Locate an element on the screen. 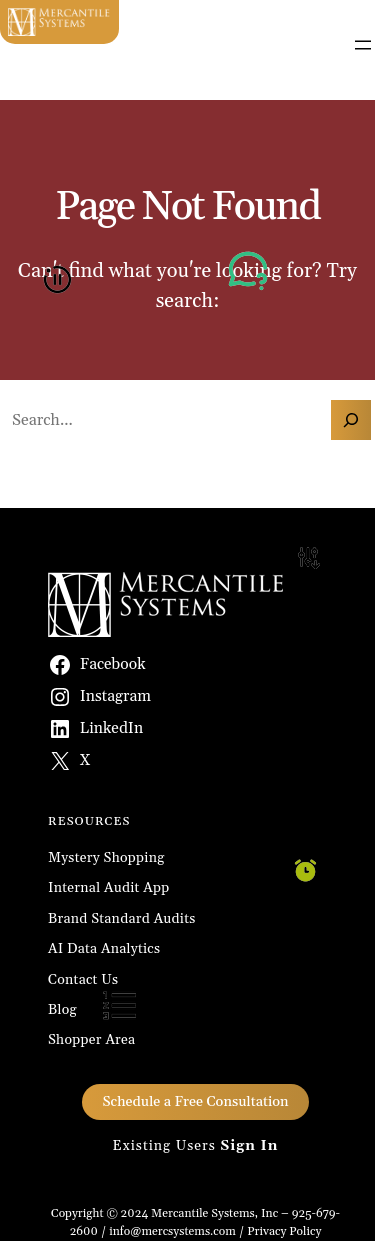 This screenshot has height=1241, width=375. access help or FAQ chat is located at coordinates (248, 269).